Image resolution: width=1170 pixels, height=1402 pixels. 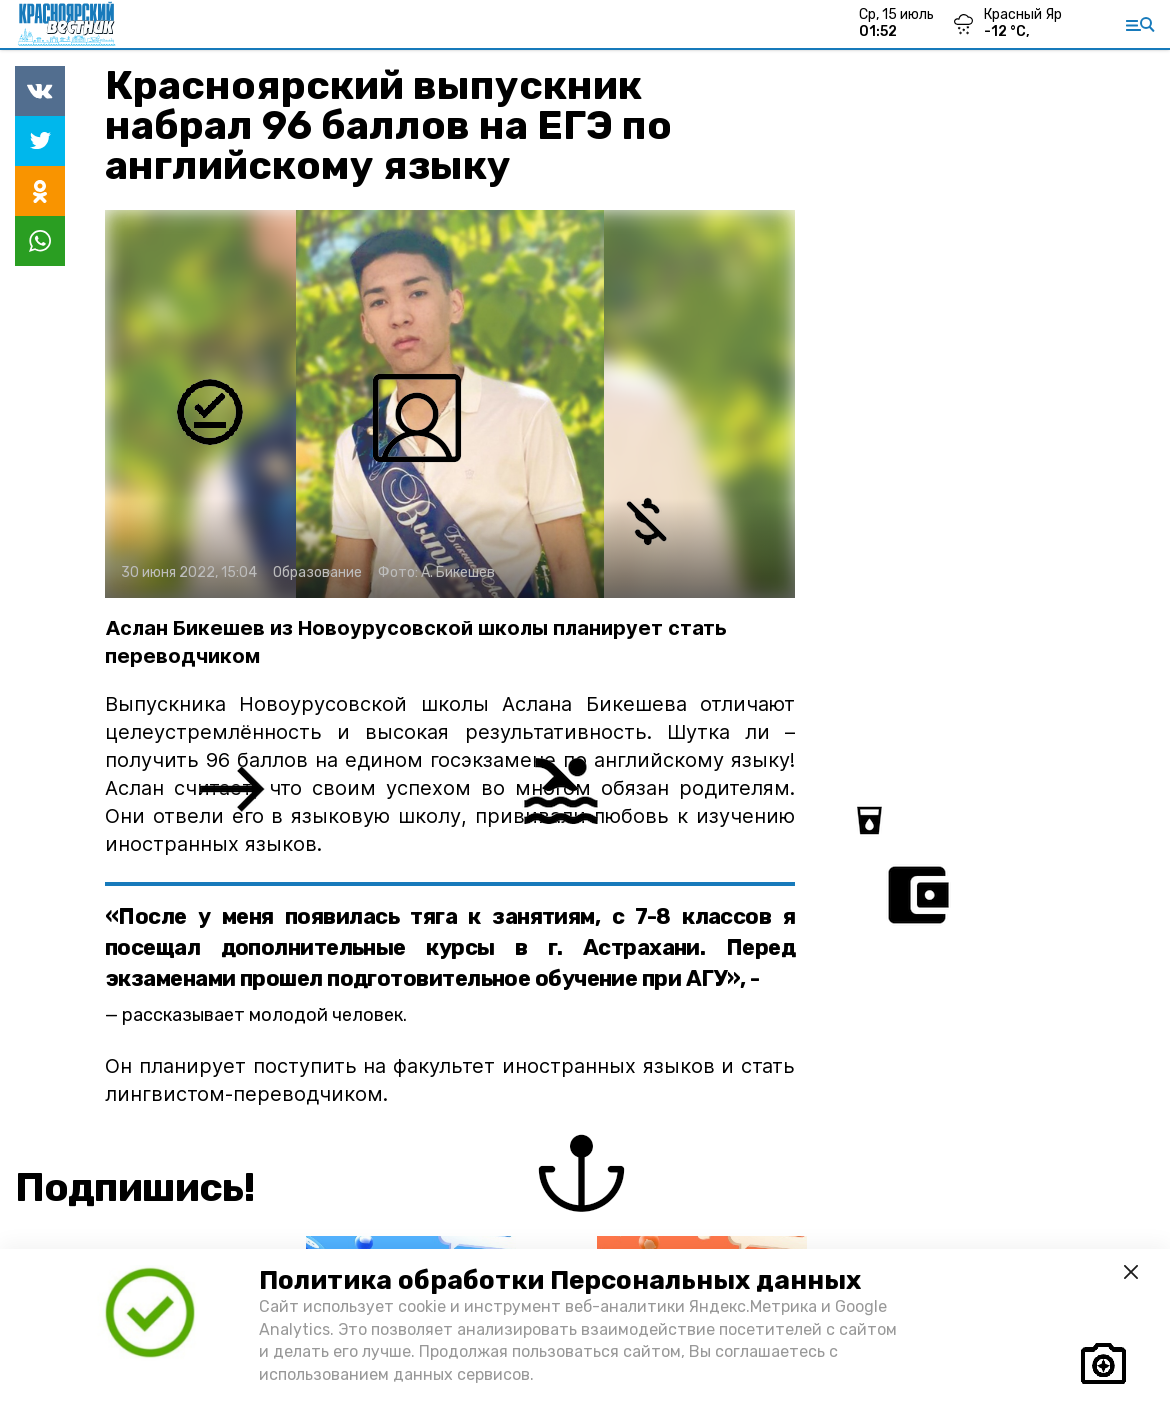 I want to click on find nearby drink or beverage locations, so click(x=869, y=820).